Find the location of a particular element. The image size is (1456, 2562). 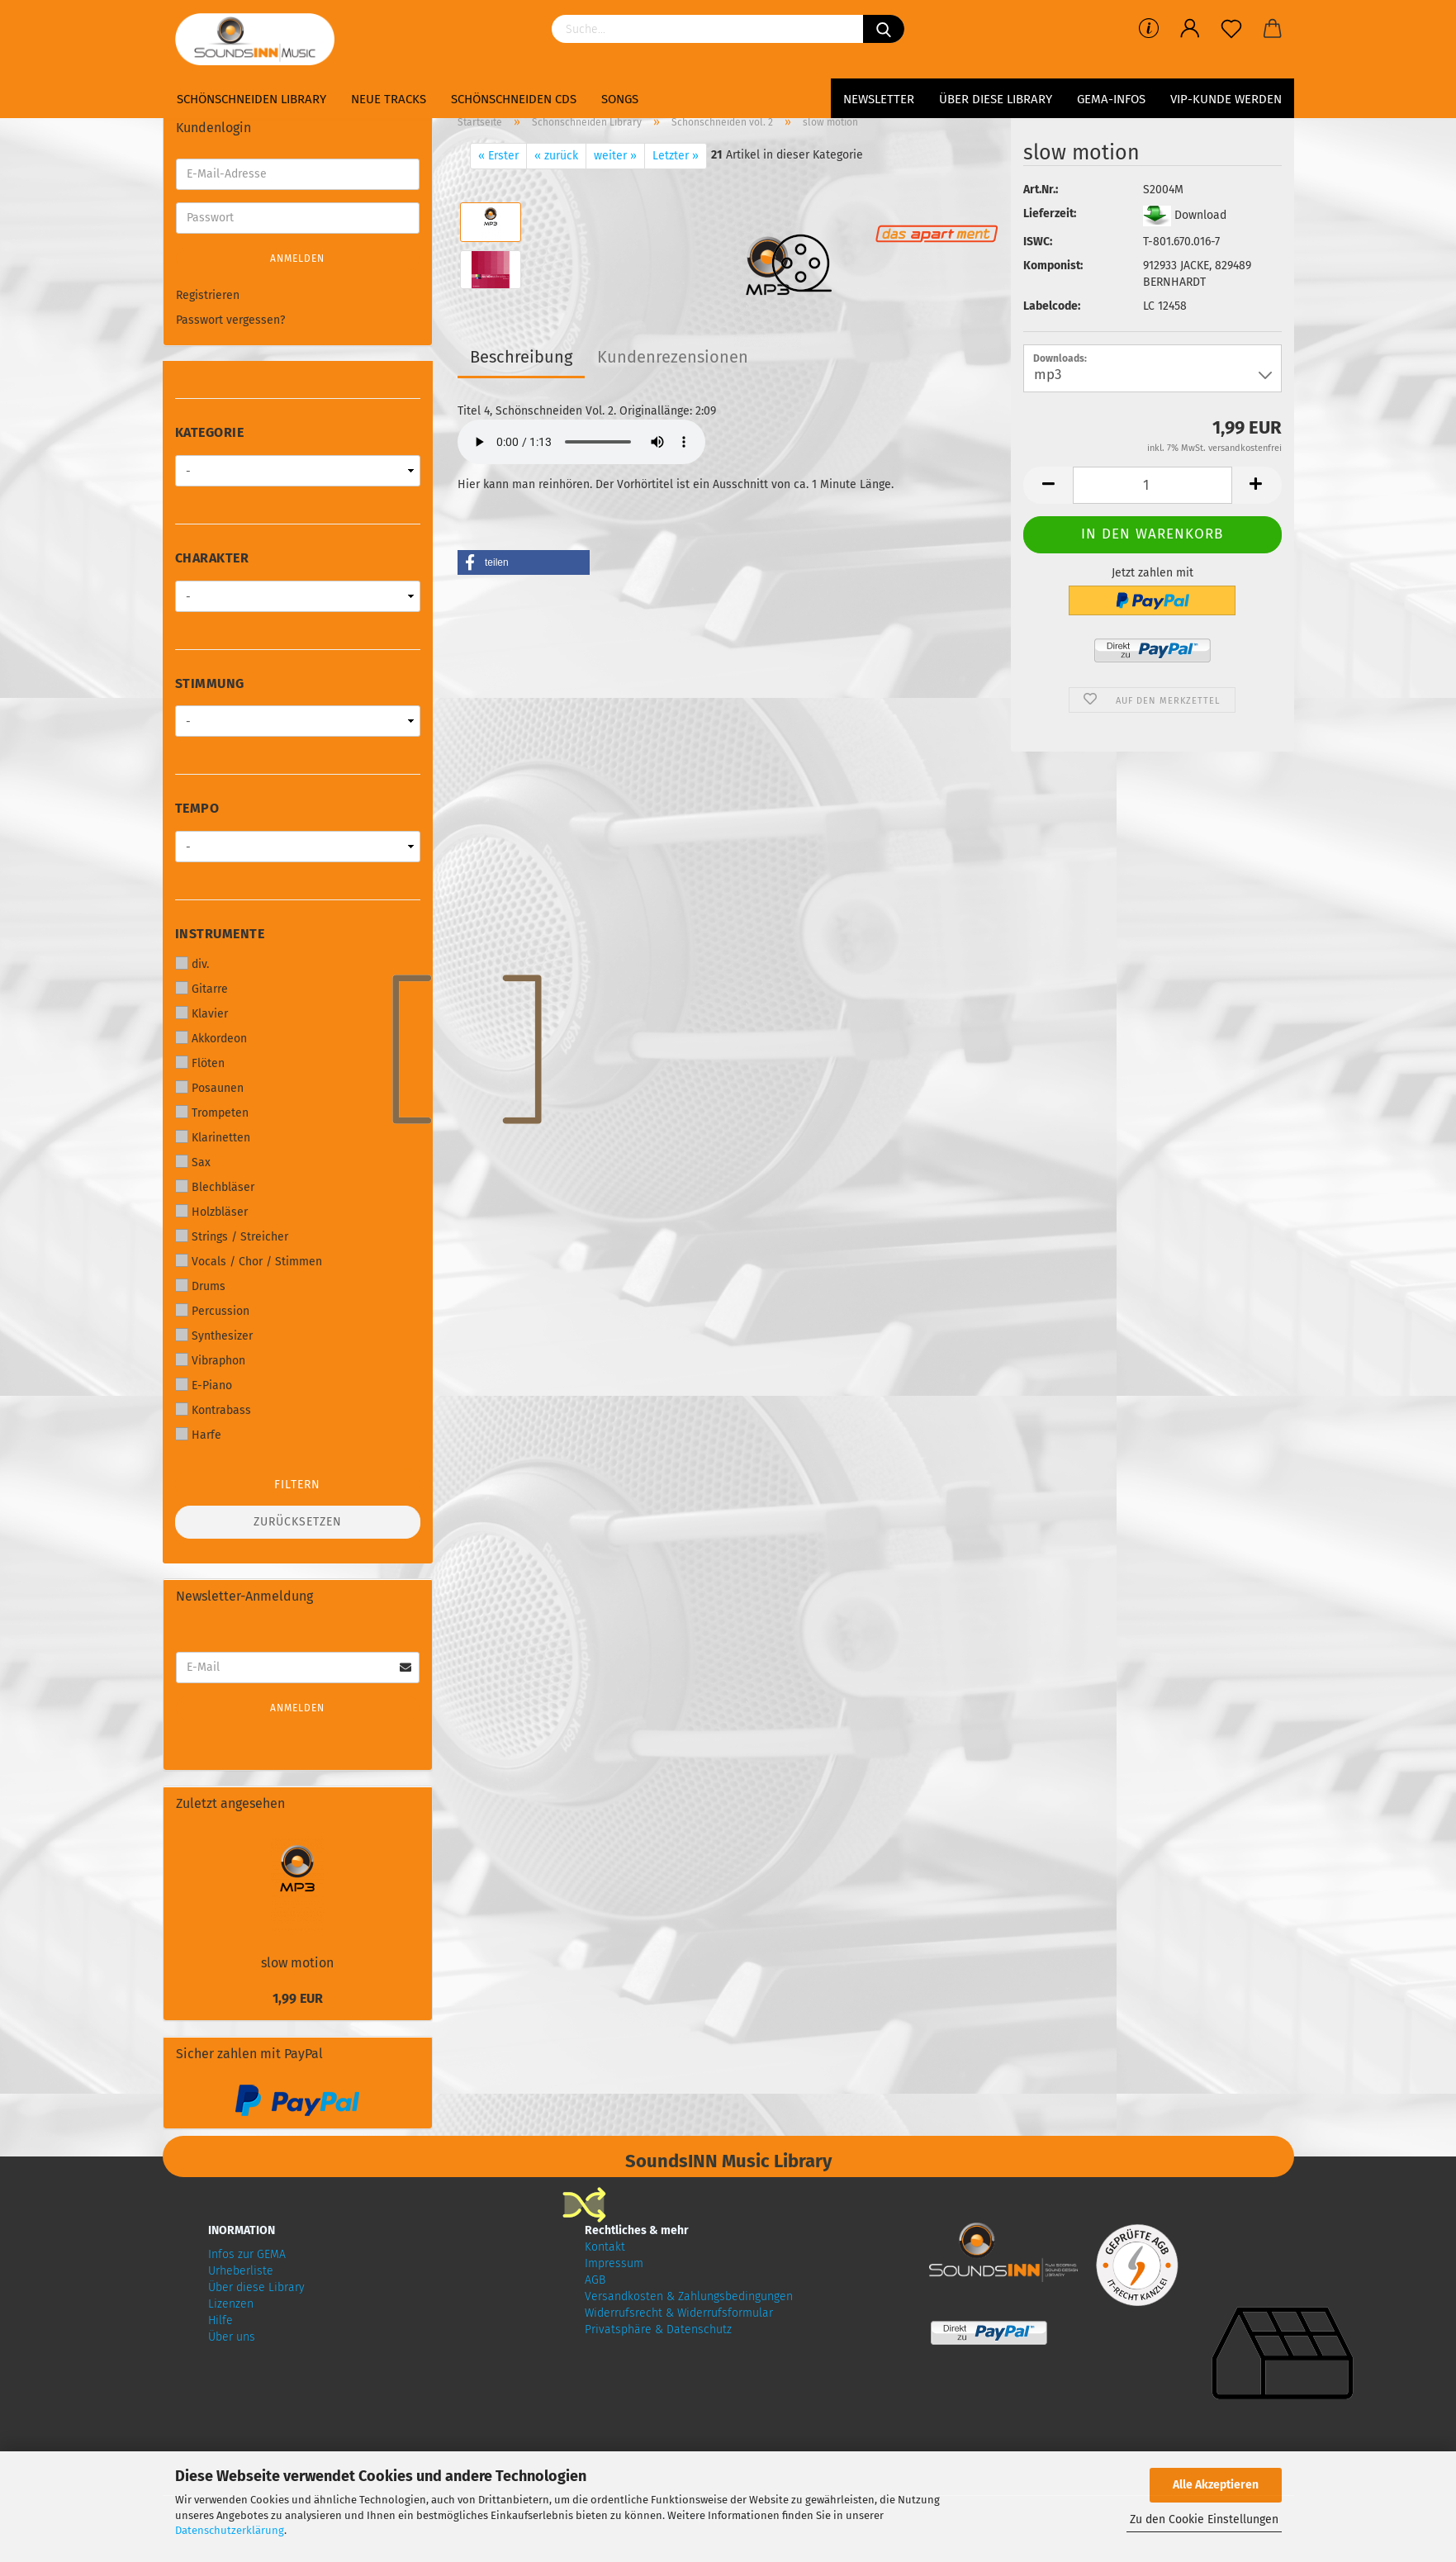

view solar panel or renewable energy settings is located at coordinates (1283, 2358).